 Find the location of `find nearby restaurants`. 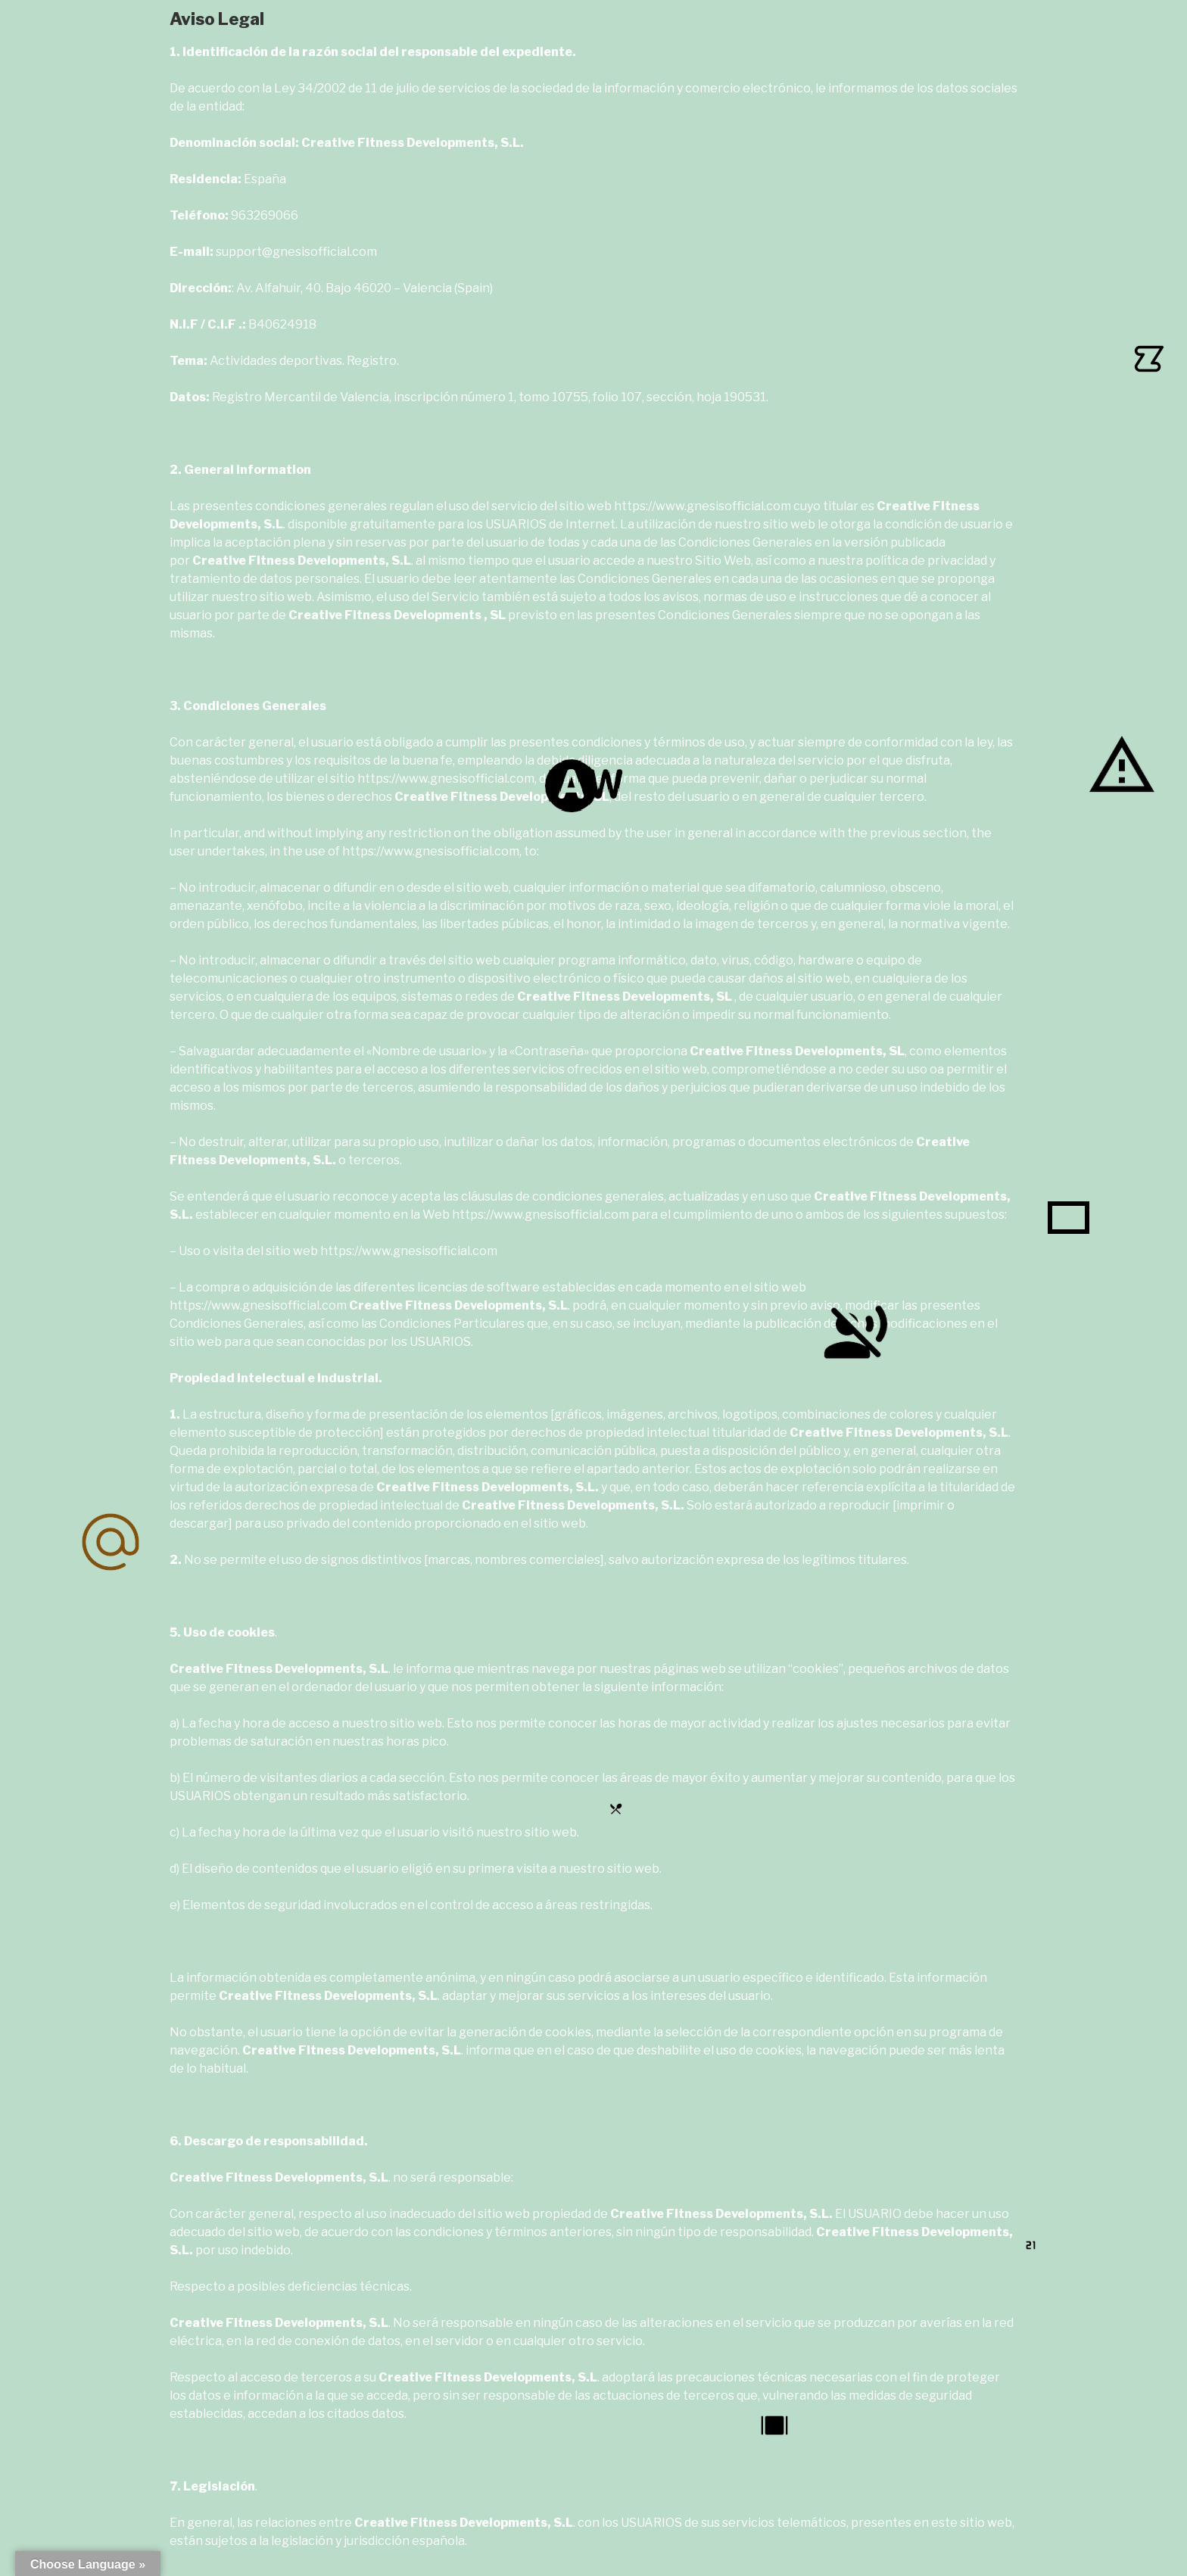

find nearby restaurants is located at coordinates (615, 1808).